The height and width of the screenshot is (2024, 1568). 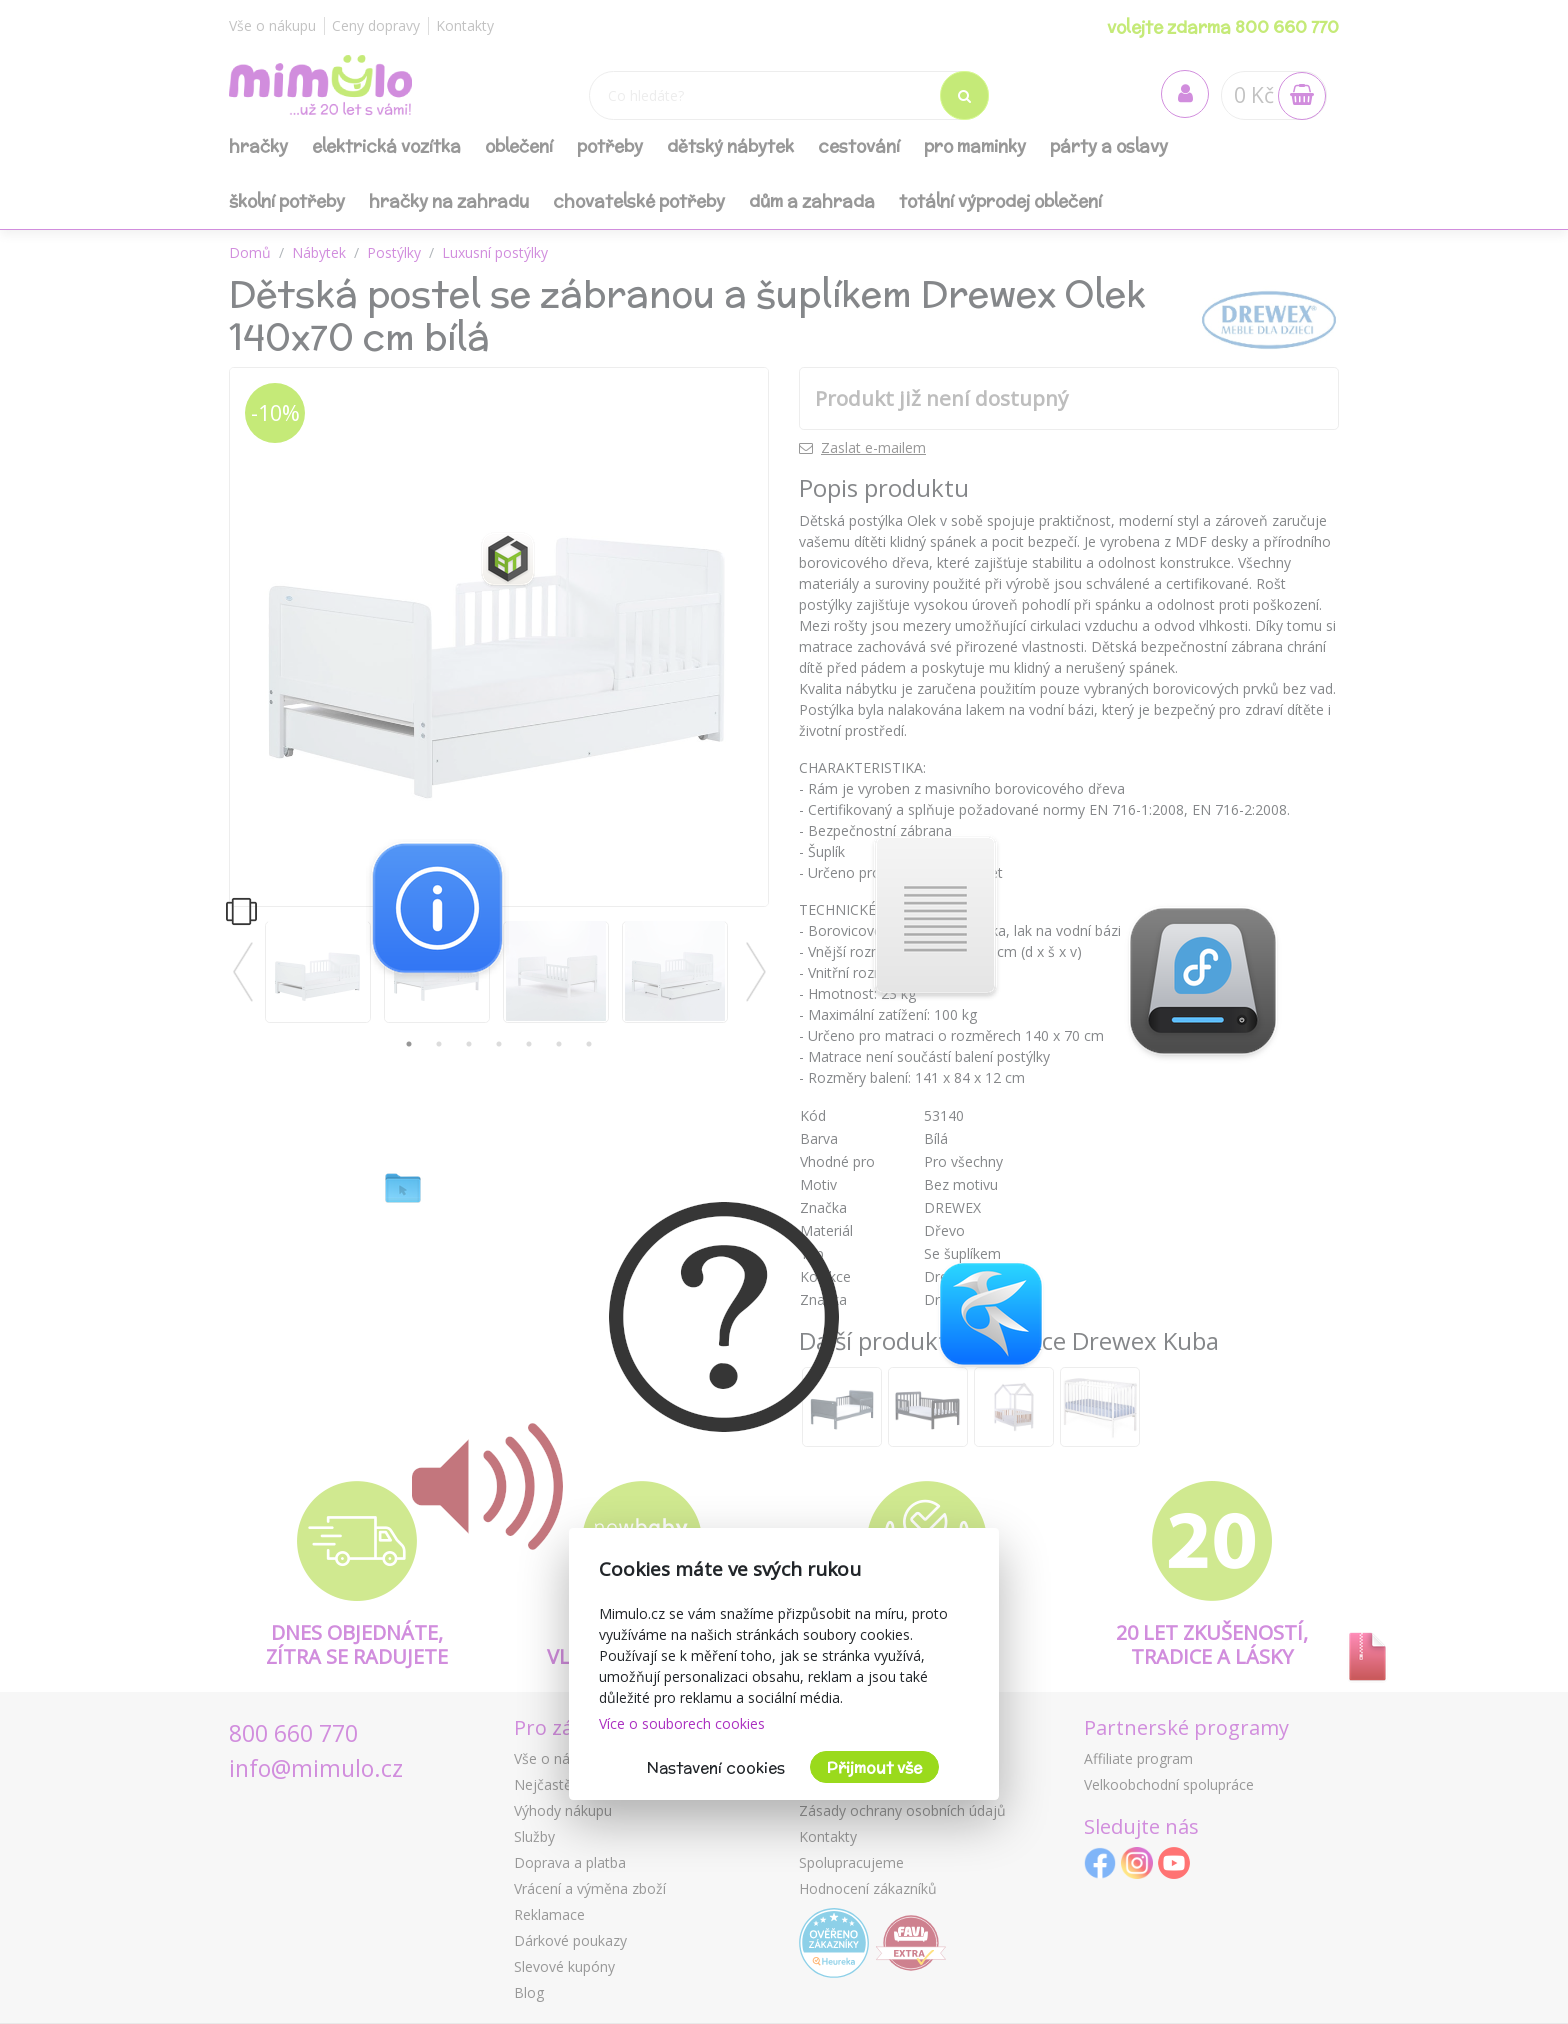 What do you see at coordinates (403, 1188) in the screenshot?
I see `open krusader file manager` at bounding box center [403, 1188].